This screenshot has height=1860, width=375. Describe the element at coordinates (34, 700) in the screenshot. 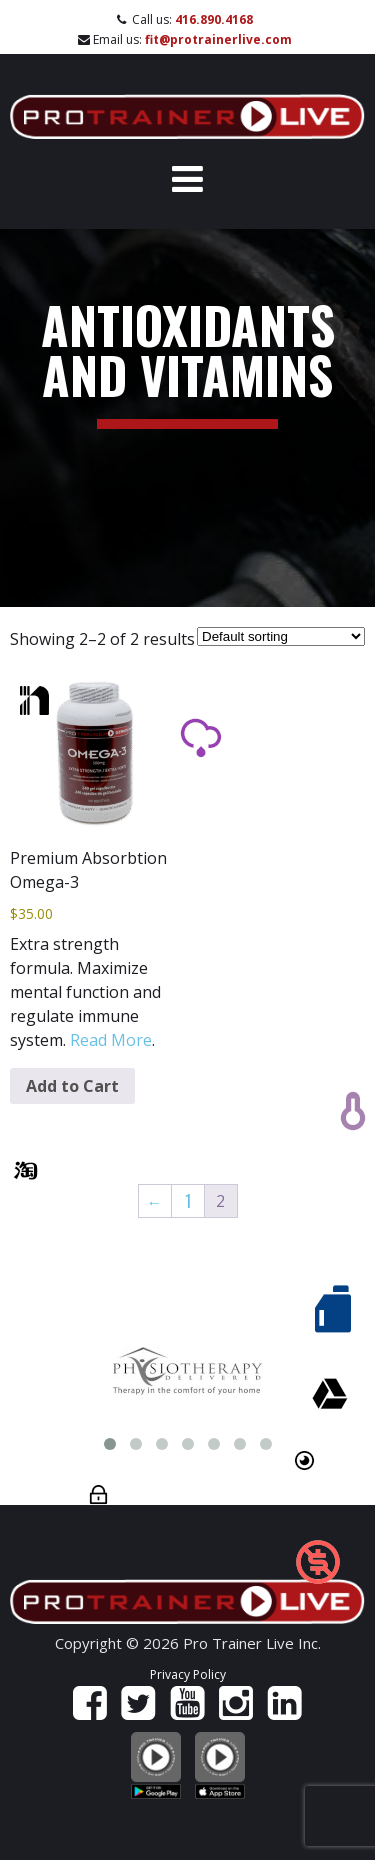

I see `infracost cloud cost estimation tool logo` at that location.